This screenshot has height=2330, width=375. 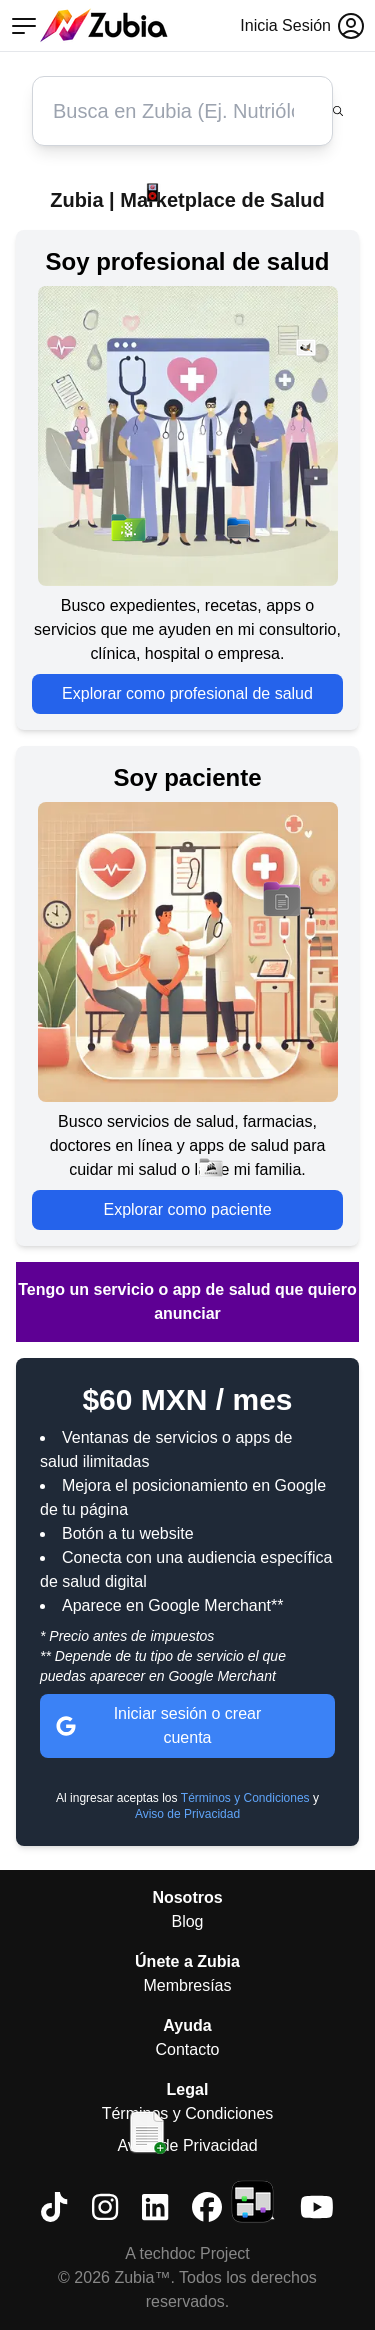 What do you see at coordinates (252, 2201) in the screenshot?
I see `open mission control to view all open windows` at bounding box center [252, 2201].